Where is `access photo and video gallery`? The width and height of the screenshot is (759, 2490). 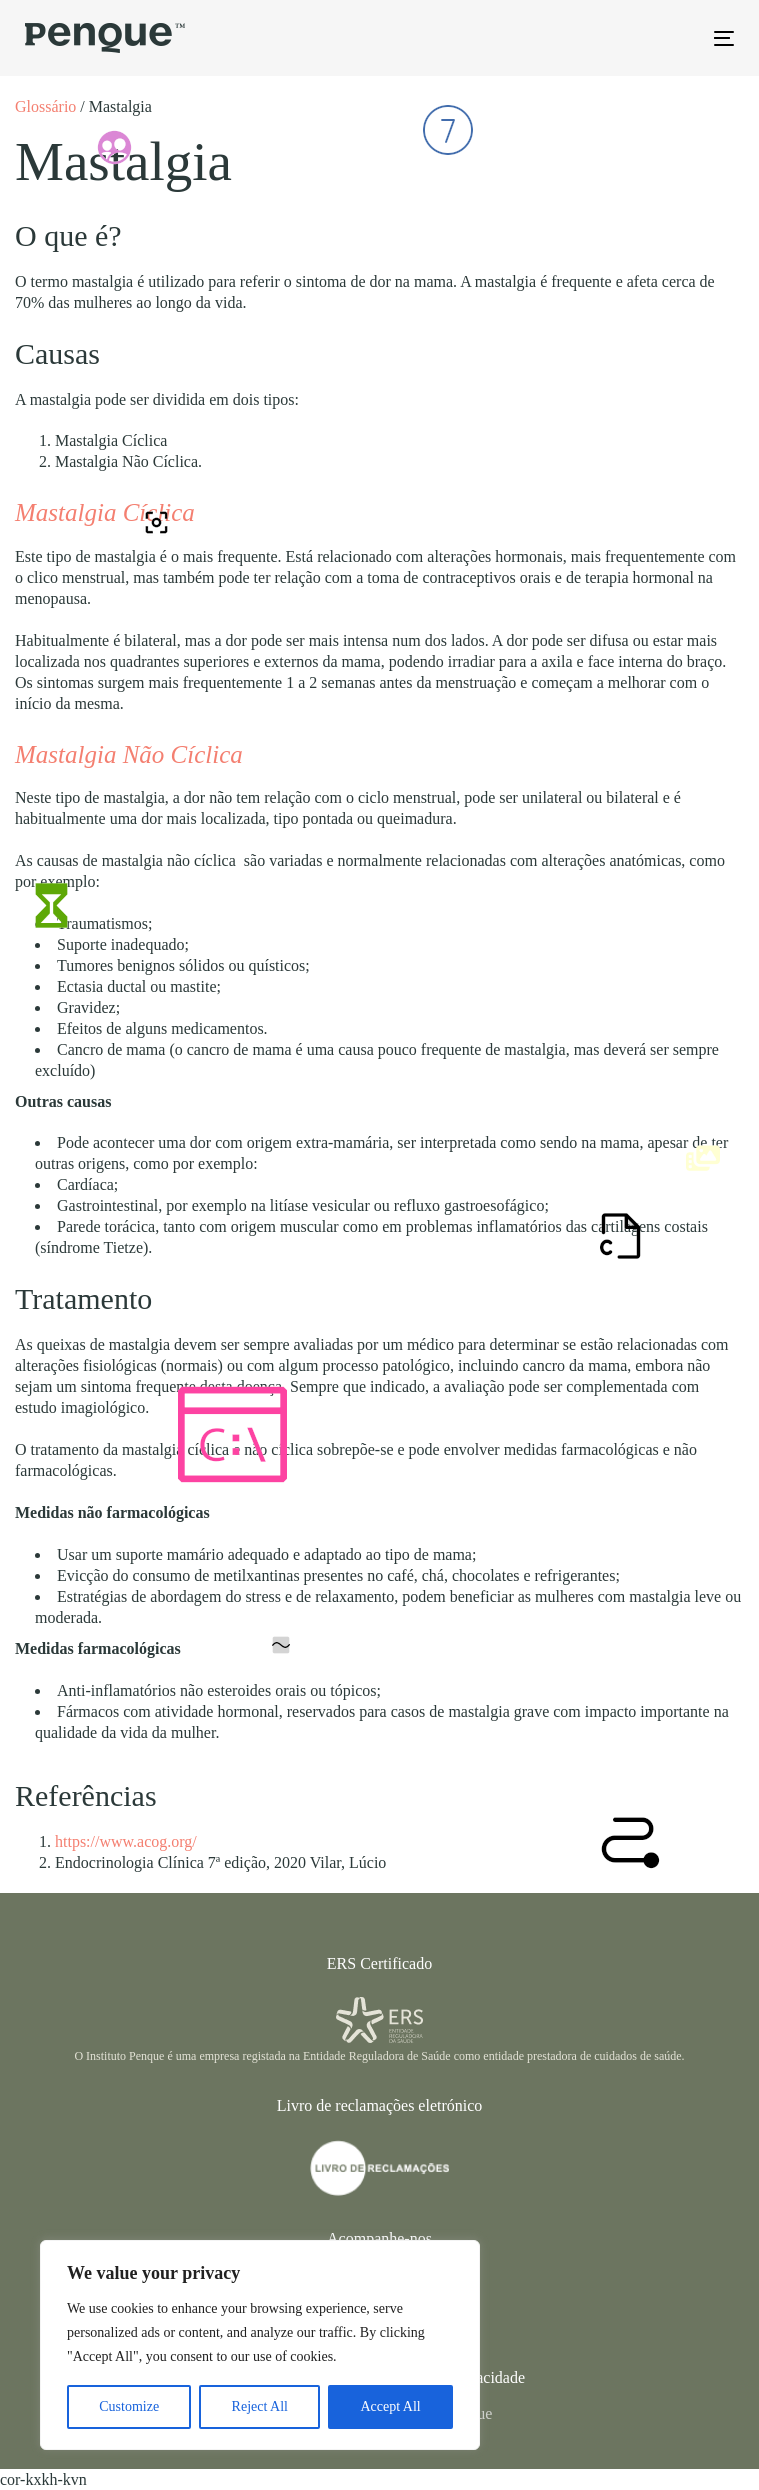 access photo and video gallery is located at coordinates (703, 1159).